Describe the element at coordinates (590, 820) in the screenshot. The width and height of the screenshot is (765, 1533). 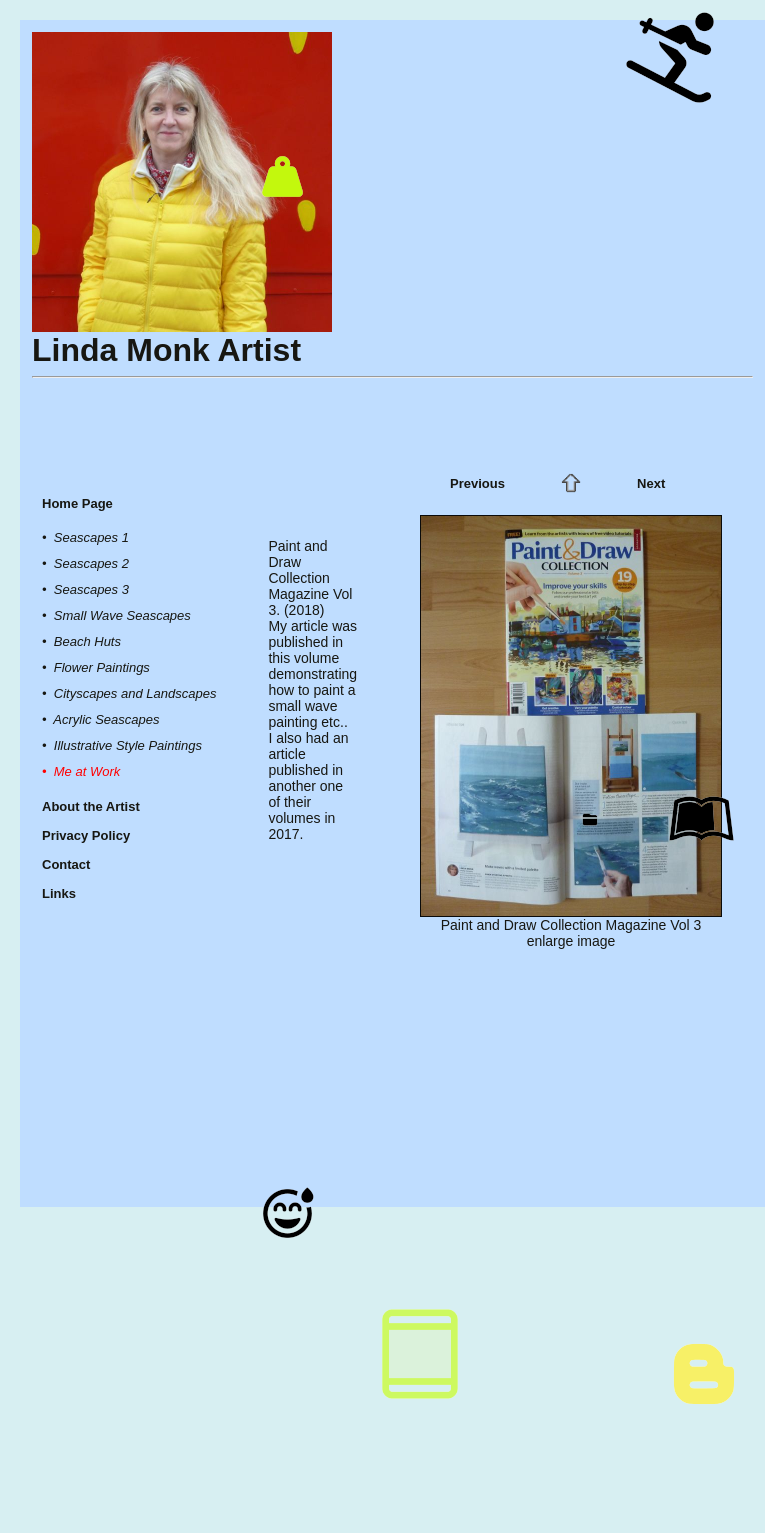
I see `access a closed or collapsed folder` at that location.